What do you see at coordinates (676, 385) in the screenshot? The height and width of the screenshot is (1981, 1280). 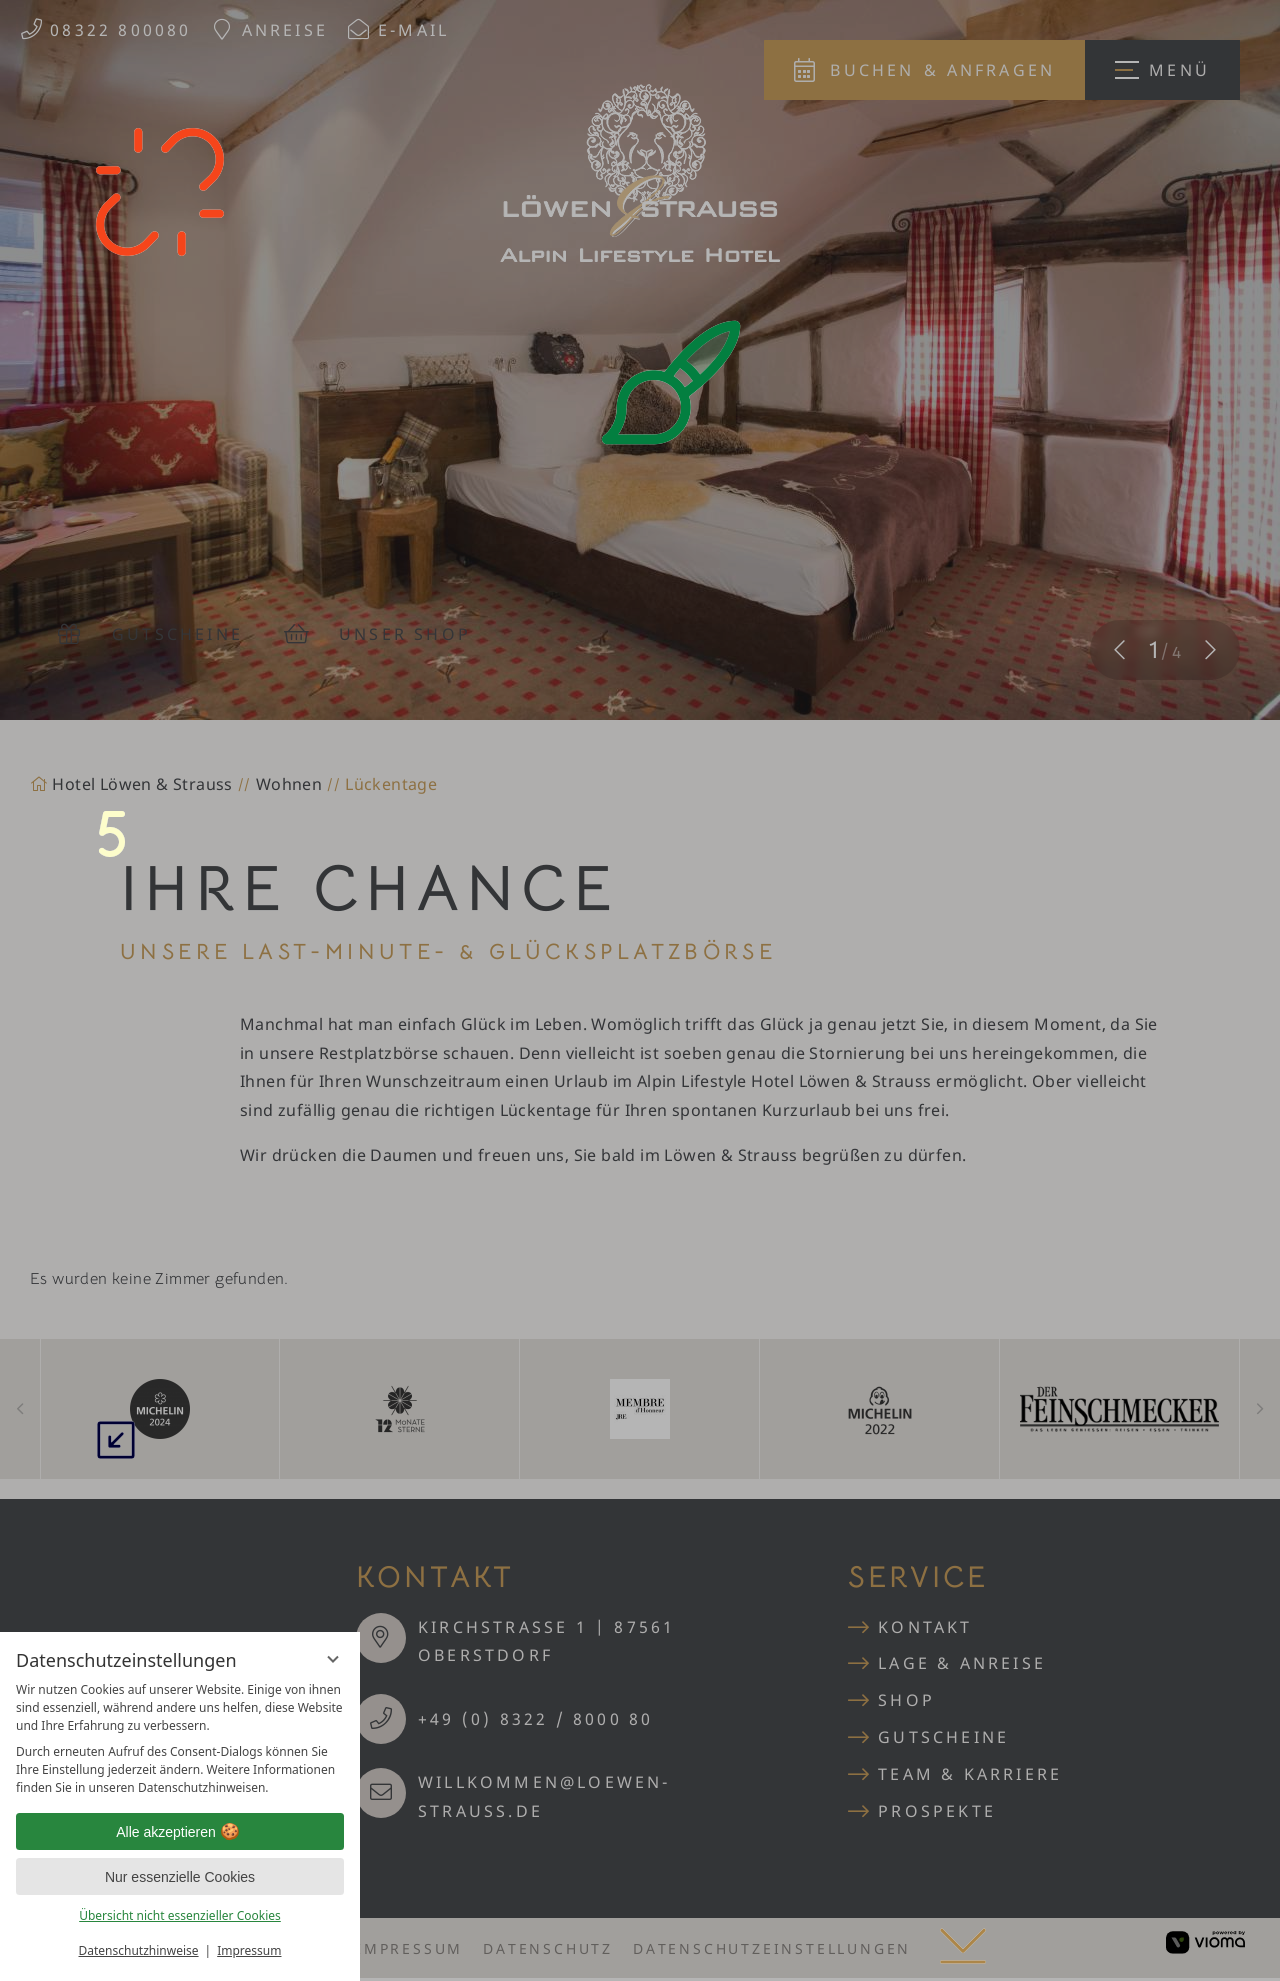 I see `access drawing or painting tools` at bounding box center [676, 385].